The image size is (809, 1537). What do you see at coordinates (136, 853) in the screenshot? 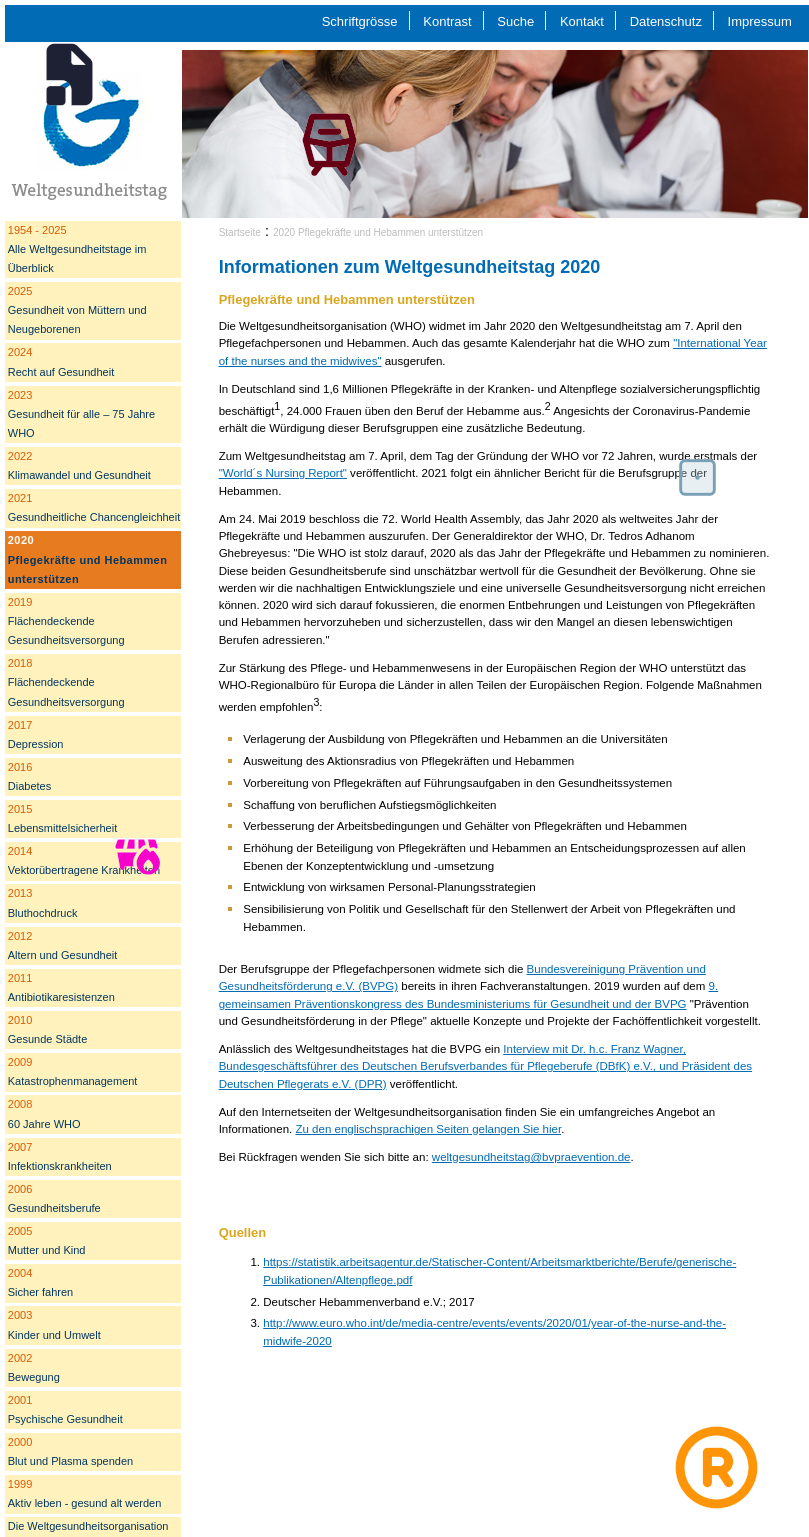
I see `indicates a critical system failure or disaster` at bounding box center [136, 853].